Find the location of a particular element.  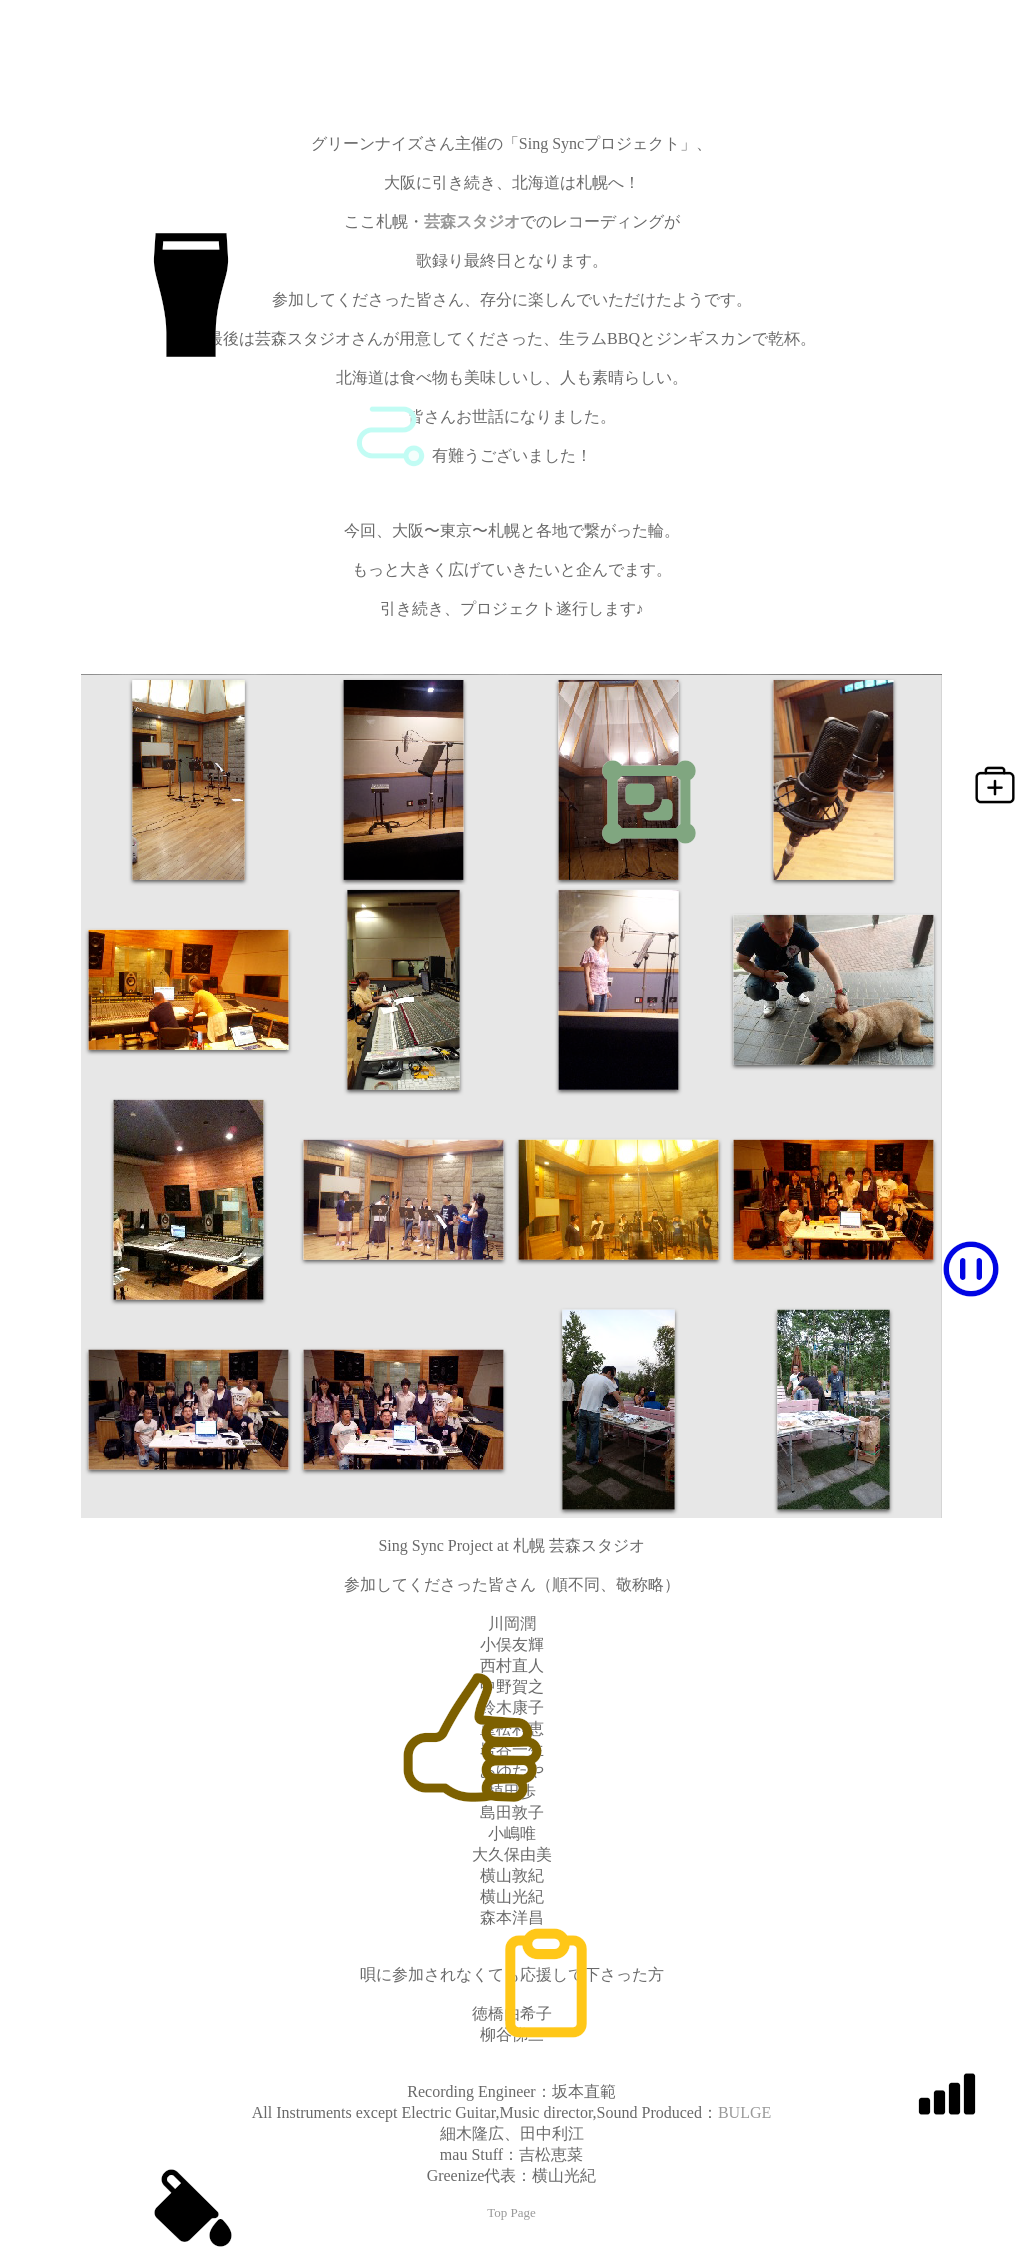

fill an area with color is located at coordinates (193, 2208).